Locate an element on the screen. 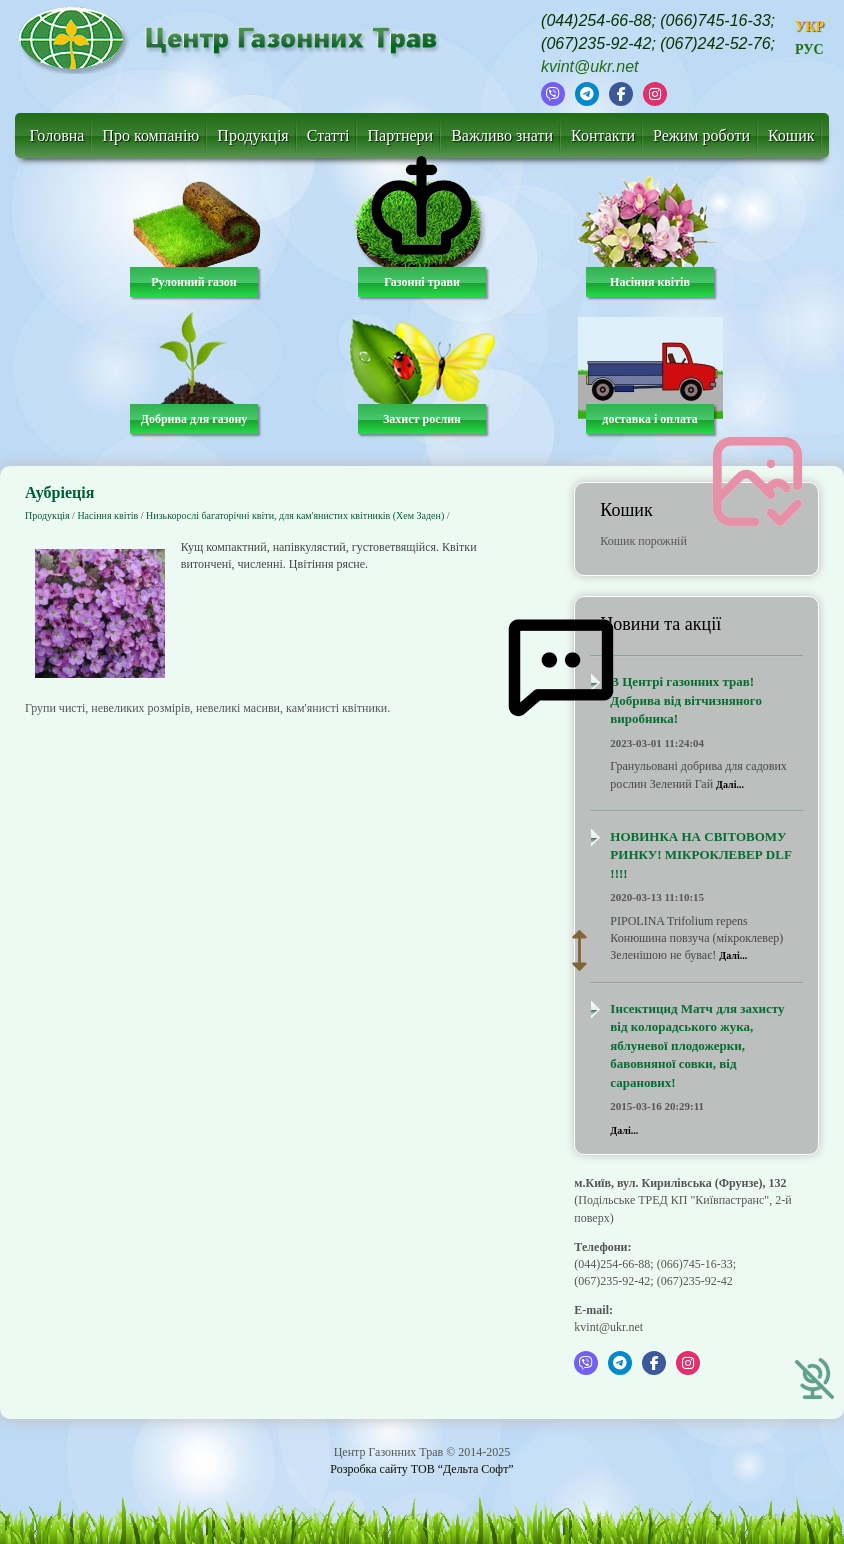 The width and height of the screenshot is (844, 1544). photo successfully uploaded is located at coordinates (757, 481).